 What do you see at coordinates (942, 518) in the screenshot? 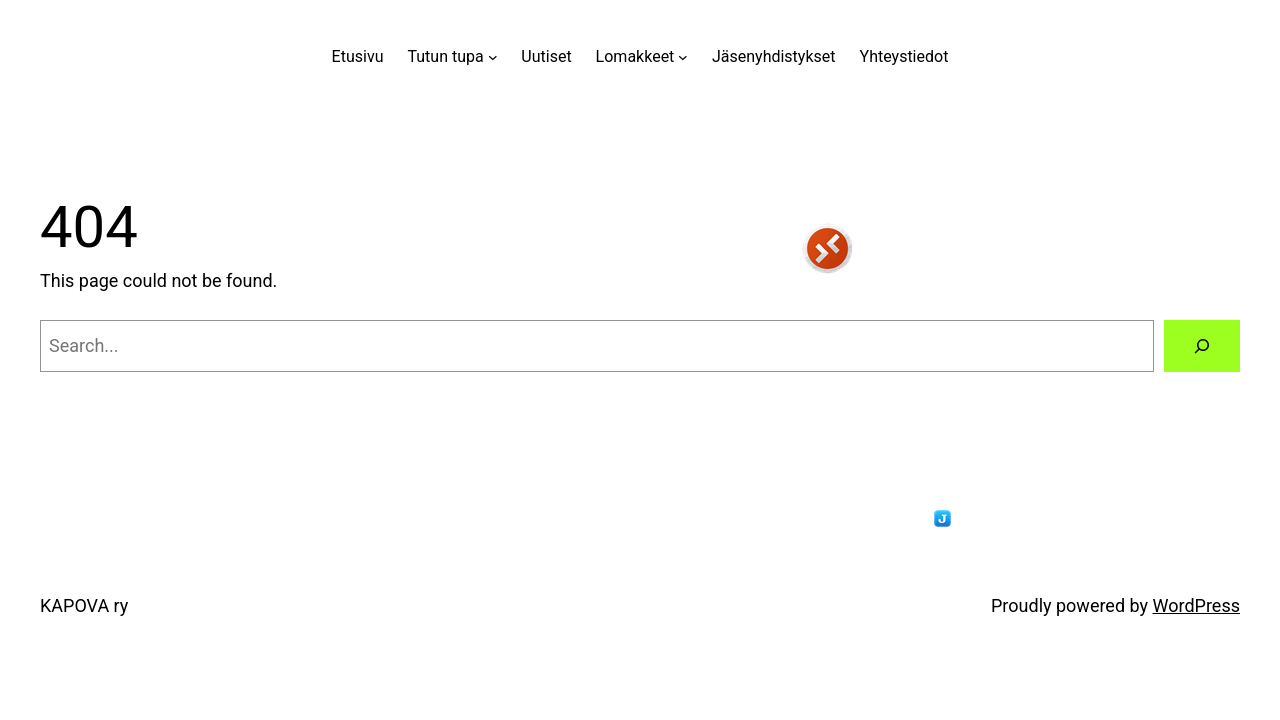
I see `open Joplin note-taking app` at bounding box center [942, 518].